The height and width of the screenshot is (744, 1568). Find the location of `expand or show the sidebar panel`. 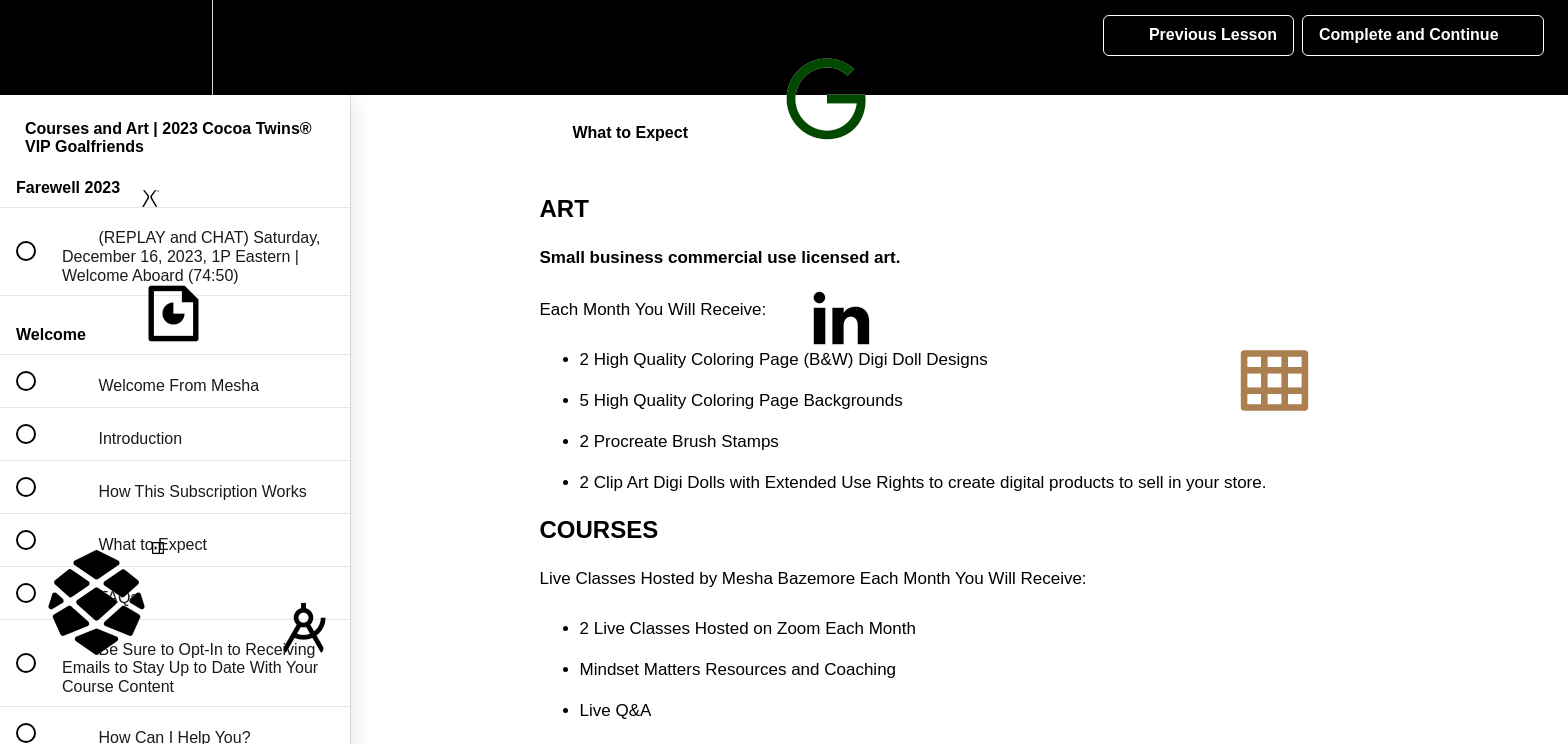

expand or show the sidebar panel is located at coordinates (158, 548).